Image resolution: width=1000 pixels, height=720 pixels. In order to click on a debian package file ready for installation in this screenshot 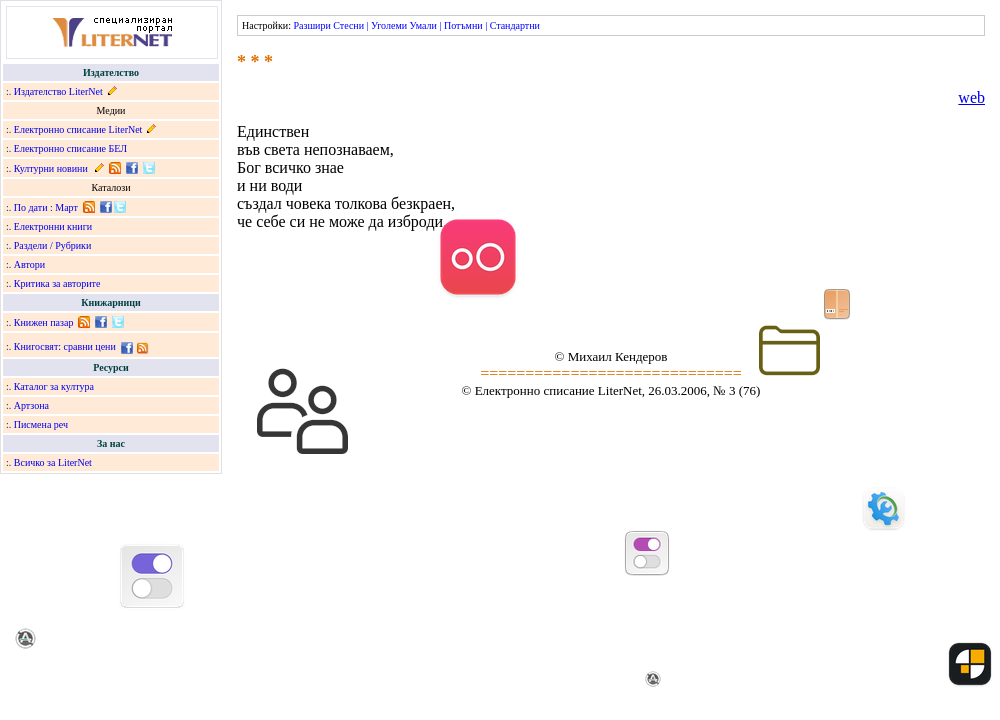, I will do `click(837, 304)`.